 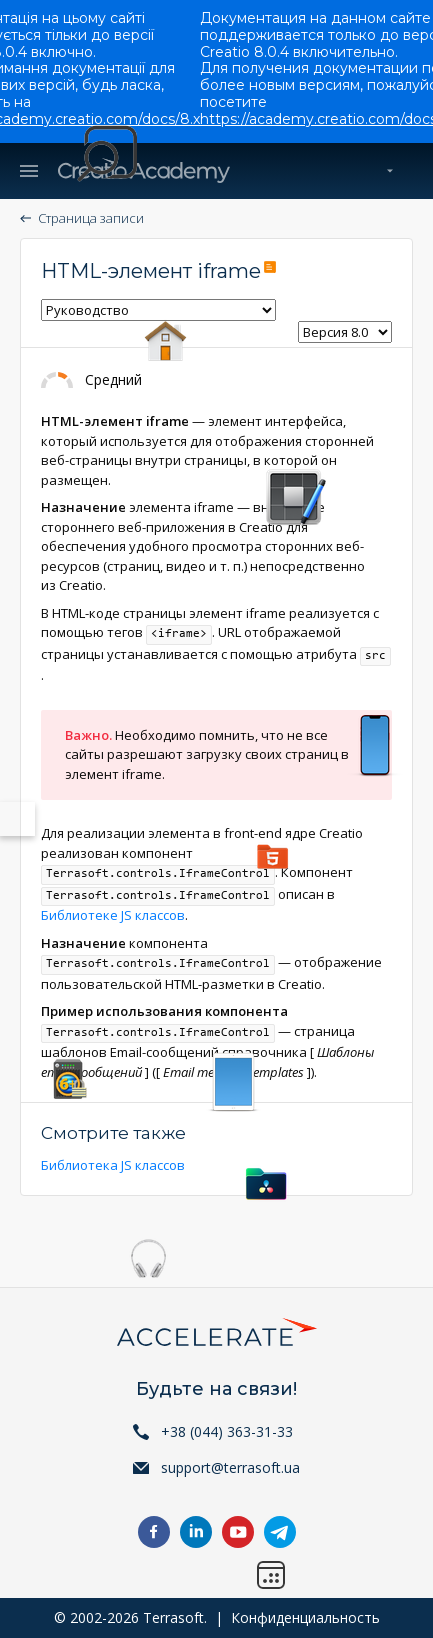 What do you see at coordinates (271, 1575) in the screenshot?
I see `open calendar application` at bounding box center [271, 1575].